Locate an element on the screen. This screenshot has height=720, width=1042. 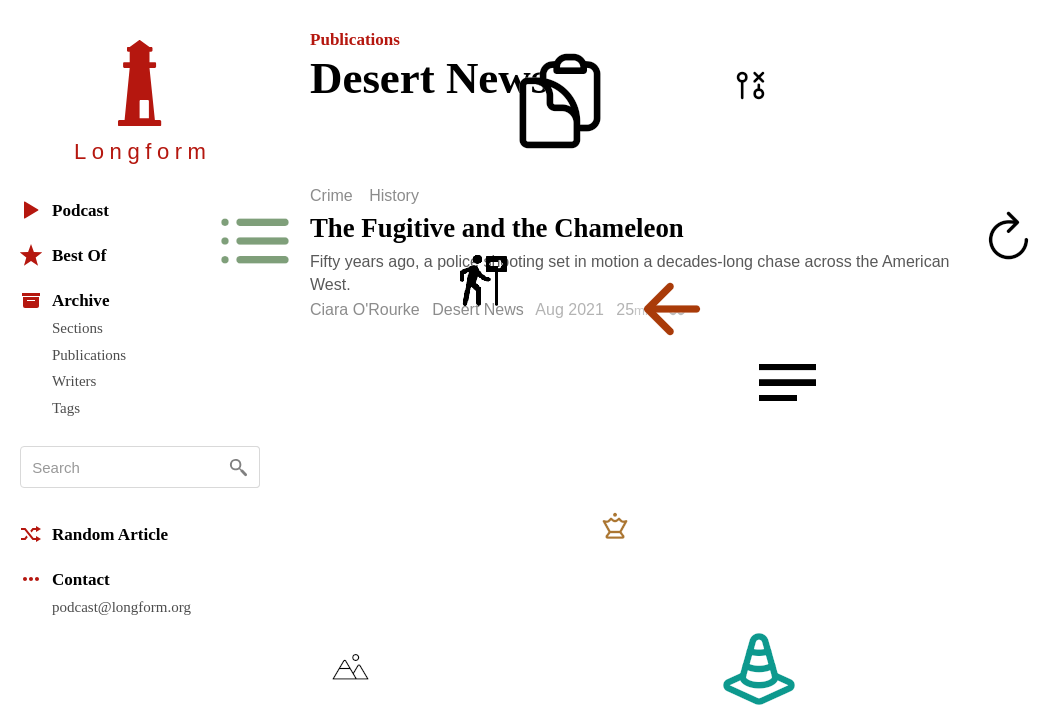
view landscape or nature photos is located at coordinates (350, 668).